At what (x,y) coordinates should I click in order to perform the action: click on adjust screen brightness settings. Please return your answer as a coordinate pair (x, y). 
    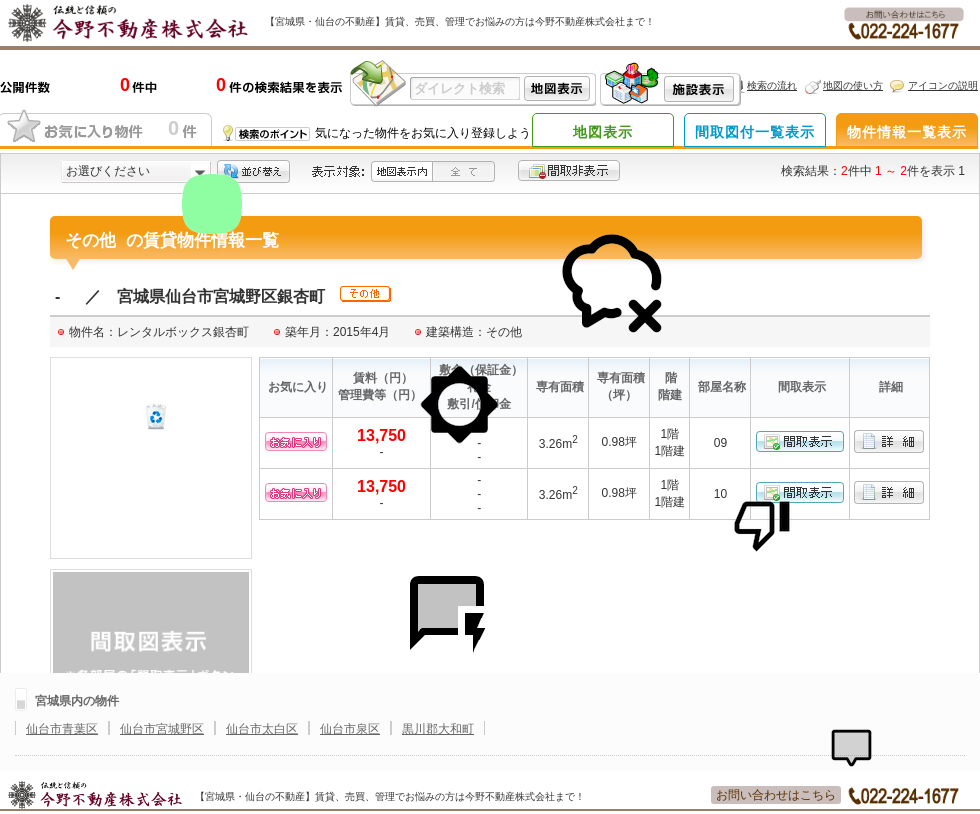
    Looking at the image, I should click on (459, 404).